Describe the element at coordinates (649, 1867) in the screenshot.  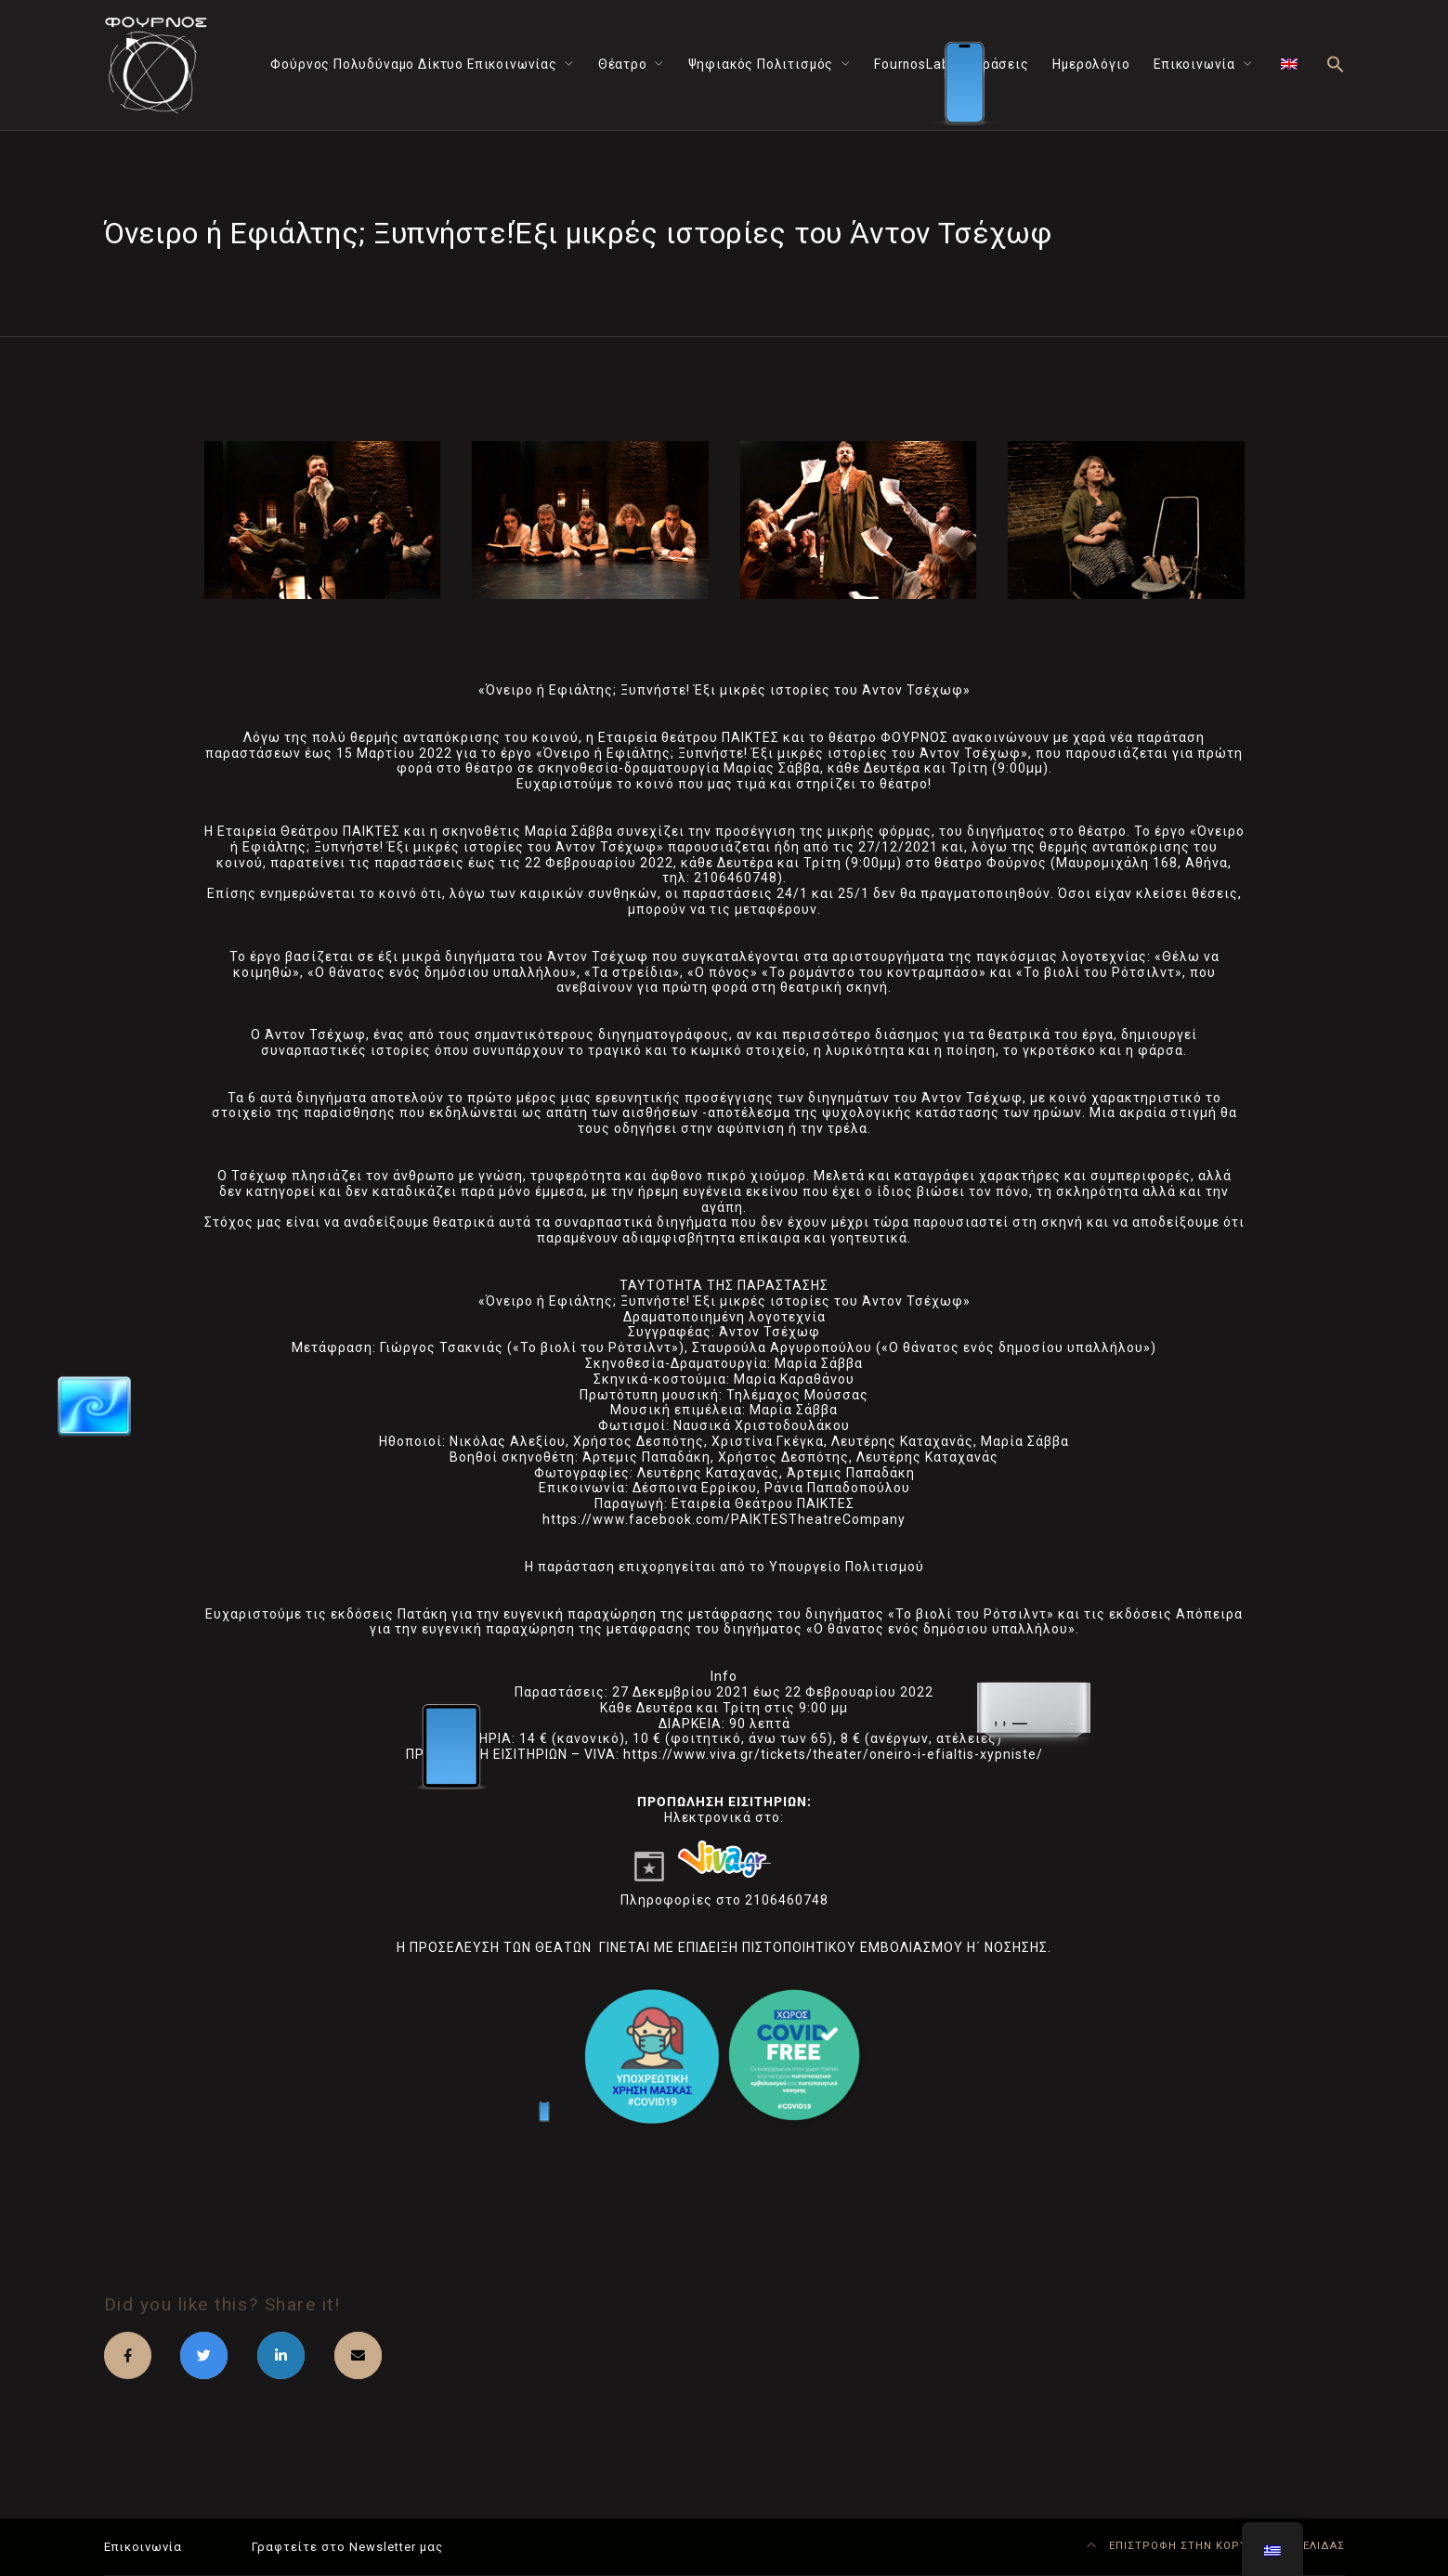
I see `access your favorites in the media library` at that location.